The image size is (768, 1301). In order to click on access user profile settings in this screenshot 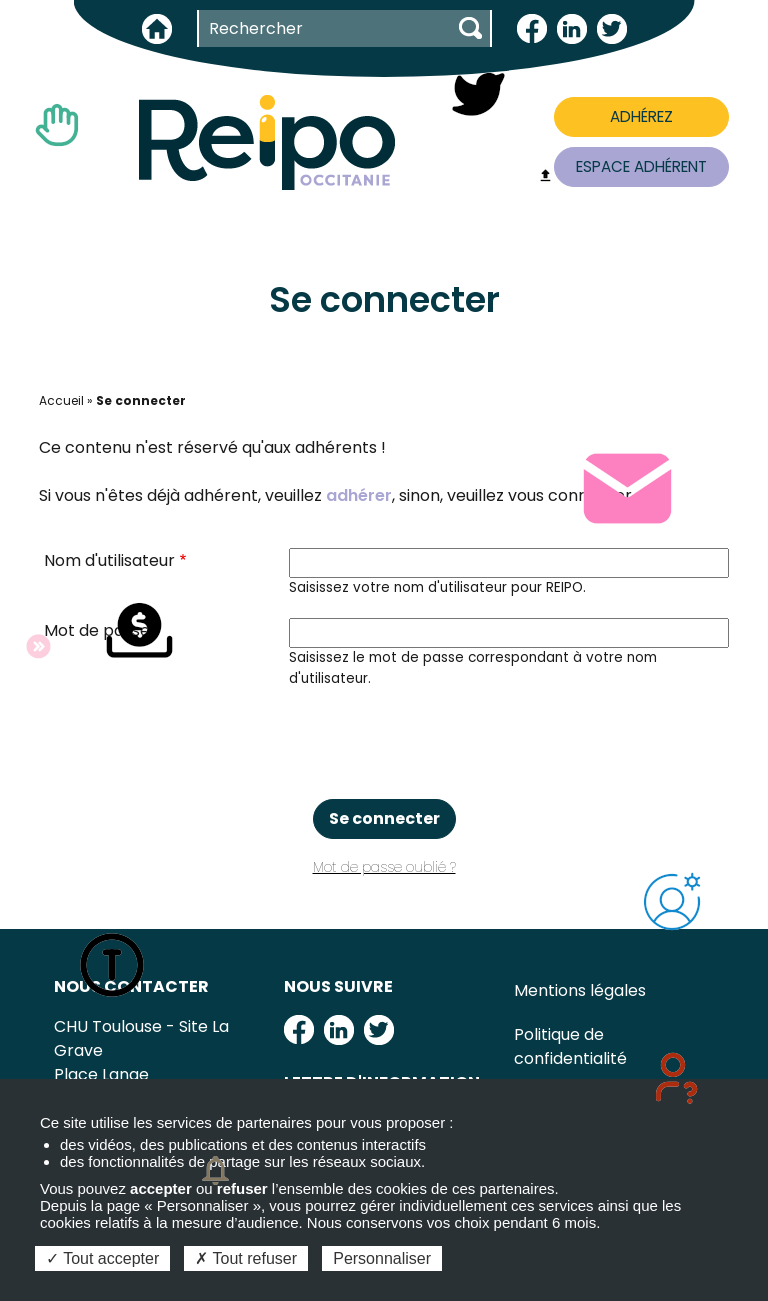, I will do `click(672, 902)`.